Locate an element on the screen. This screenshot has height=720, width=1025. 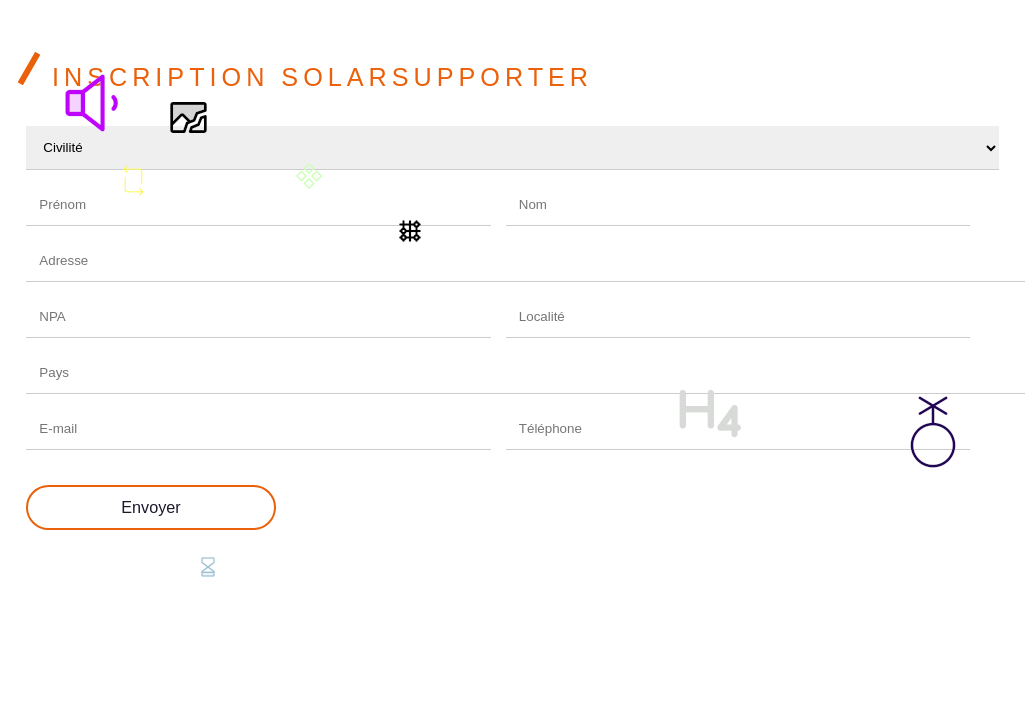
rotate device orientation is located at coordinates (133, 180).